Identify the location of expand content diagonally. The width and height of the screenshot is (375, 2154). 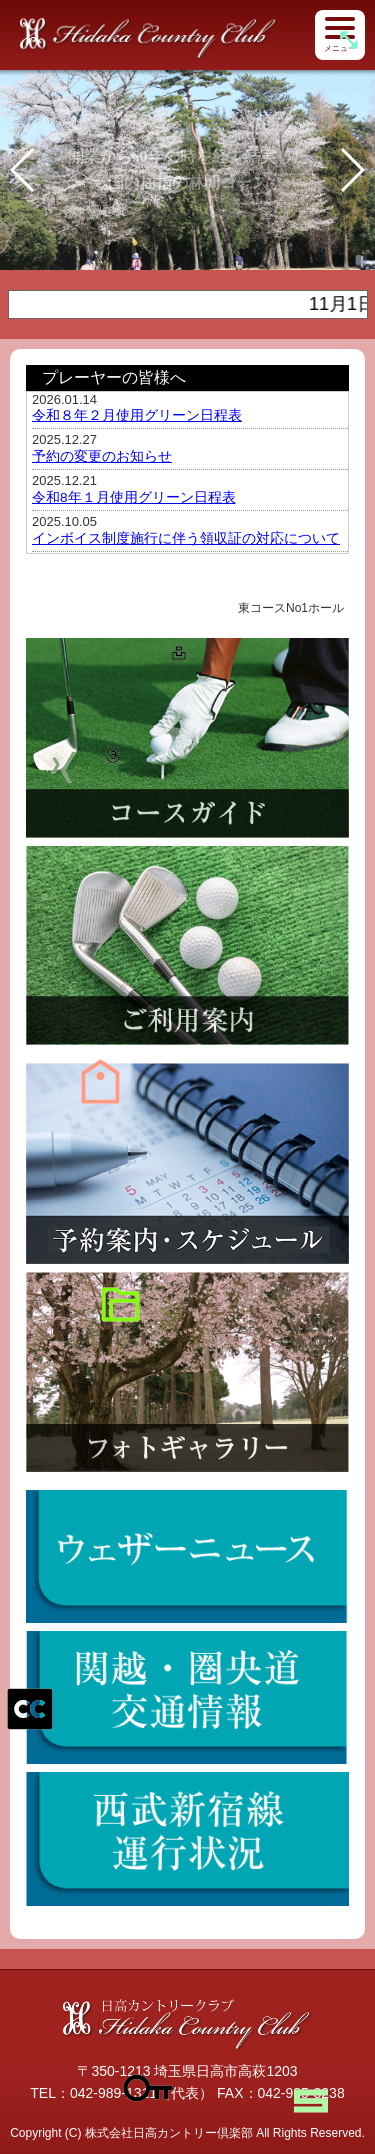
(349, 40).